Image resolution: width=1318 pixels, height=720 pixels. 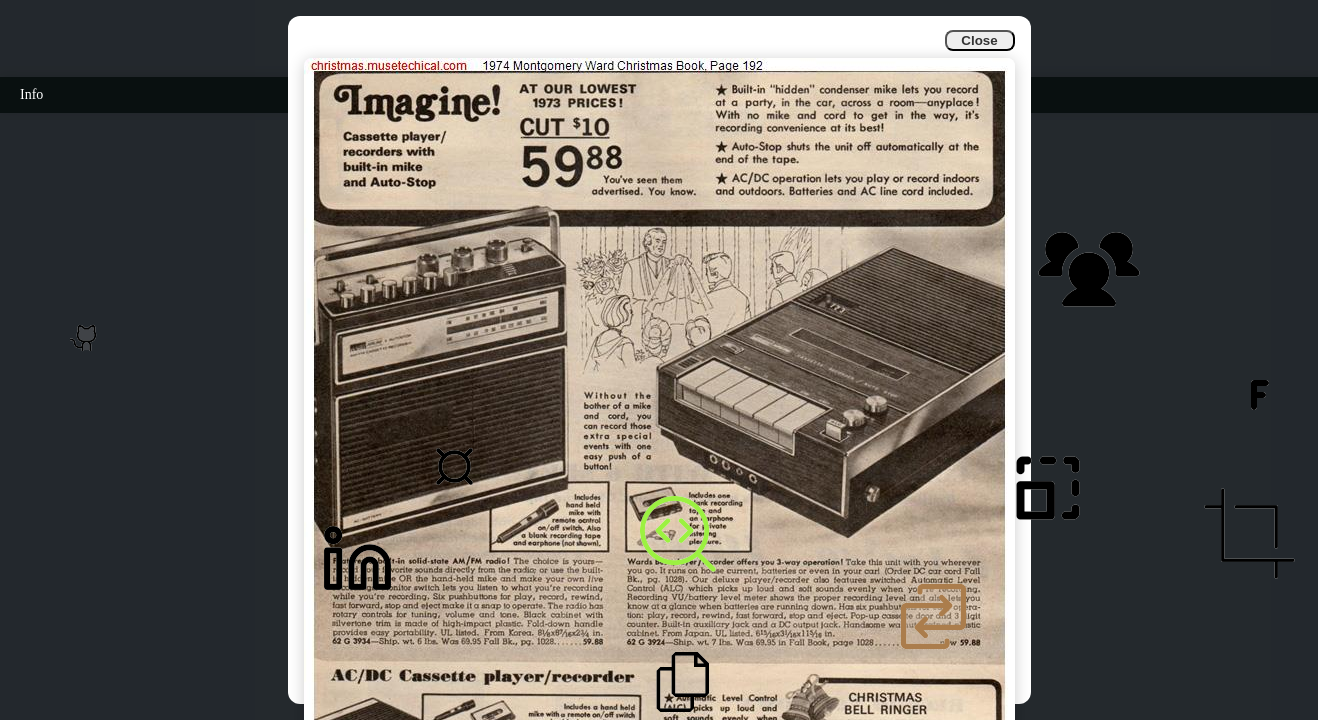 I want to click on indicates a Facebook shortcut or link, so click(x=1260, y=395).